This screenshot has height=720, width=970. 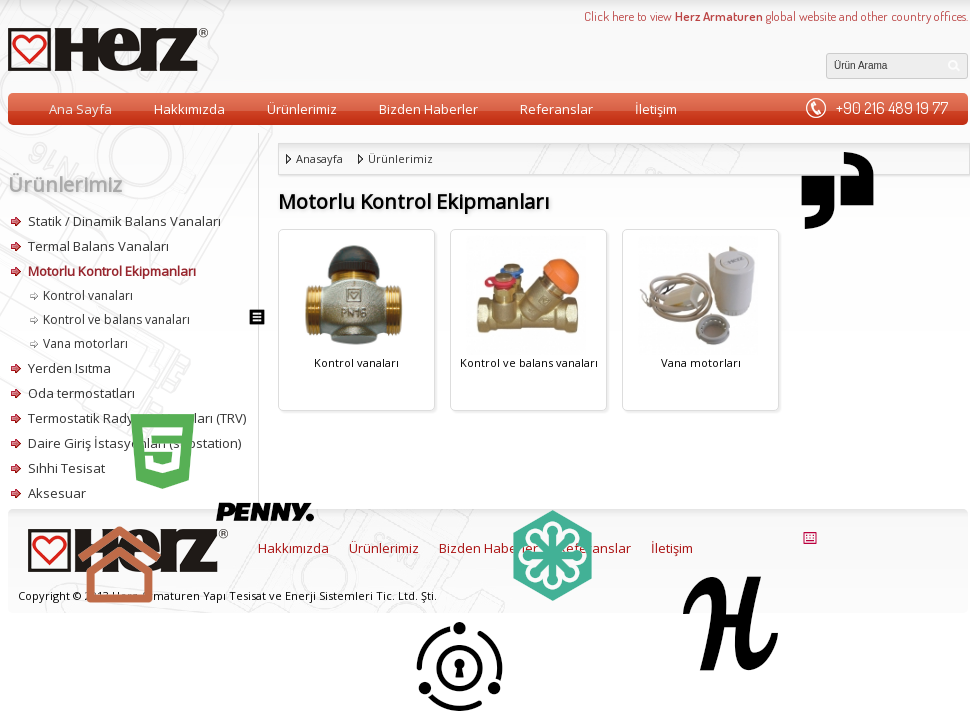 I want to click on open boxy svg vector graphics editor, so click(x=552, y=555).